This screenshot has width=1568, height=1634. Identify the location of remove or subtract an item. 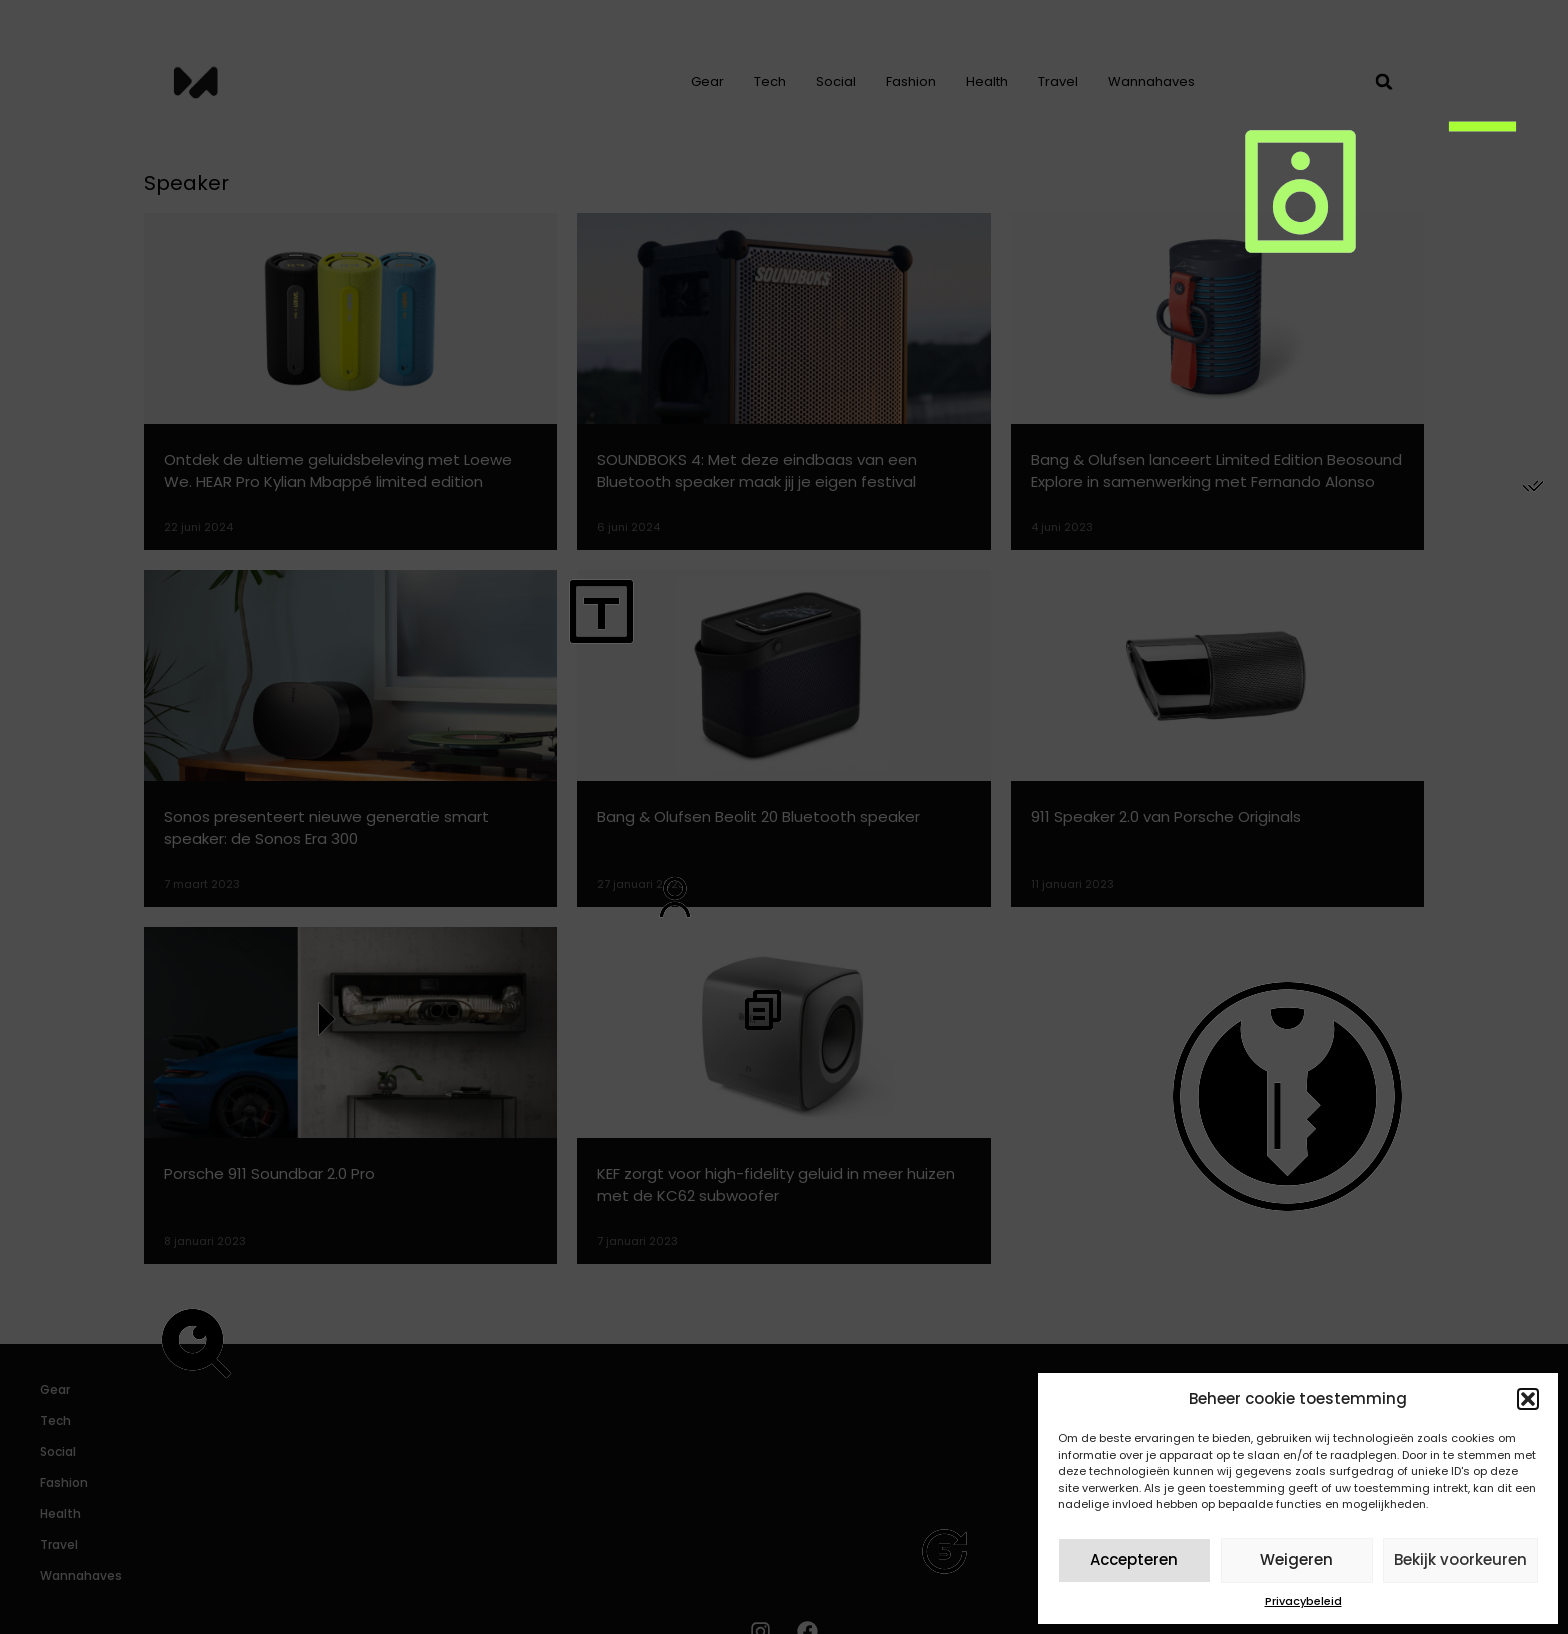
(1482, 126).